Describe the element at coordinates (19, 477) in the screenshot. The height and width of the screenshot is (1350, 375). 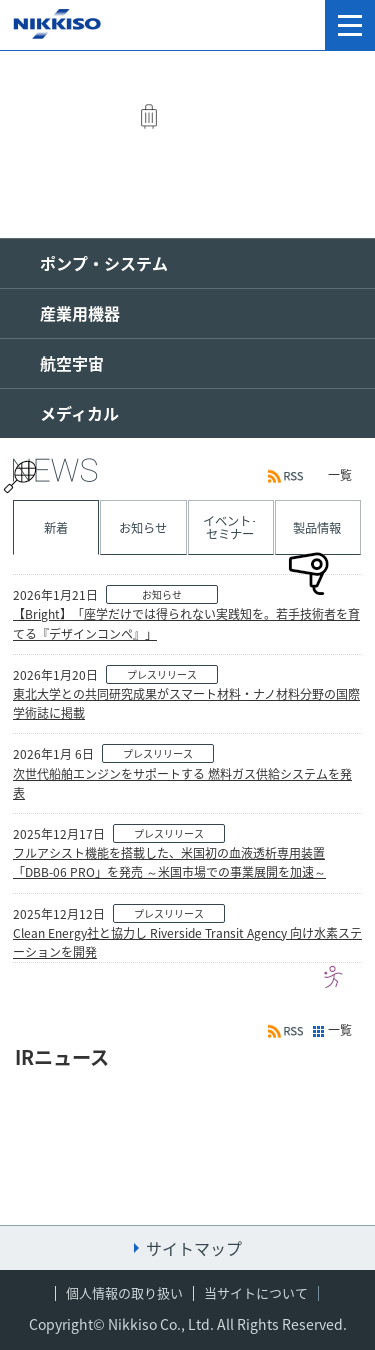
I see `access tennis or racquet sports features` at that location.